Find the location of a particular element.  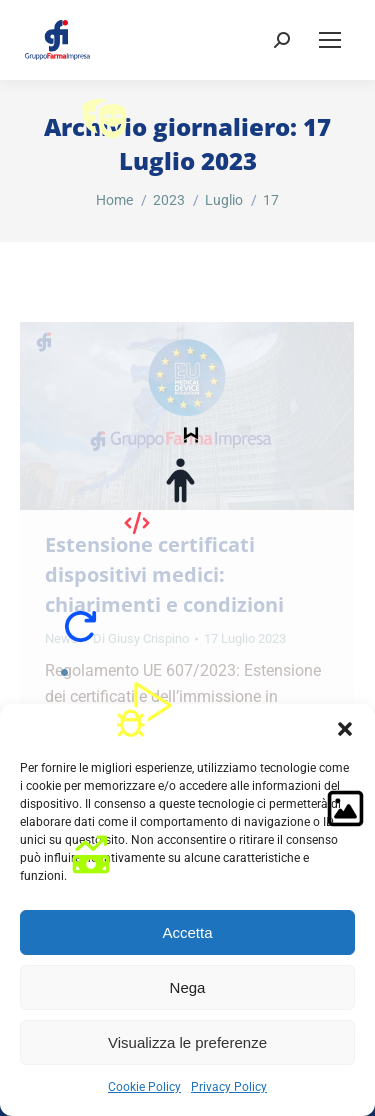

access theater or entertainment category is located at coordinates (105, 119).